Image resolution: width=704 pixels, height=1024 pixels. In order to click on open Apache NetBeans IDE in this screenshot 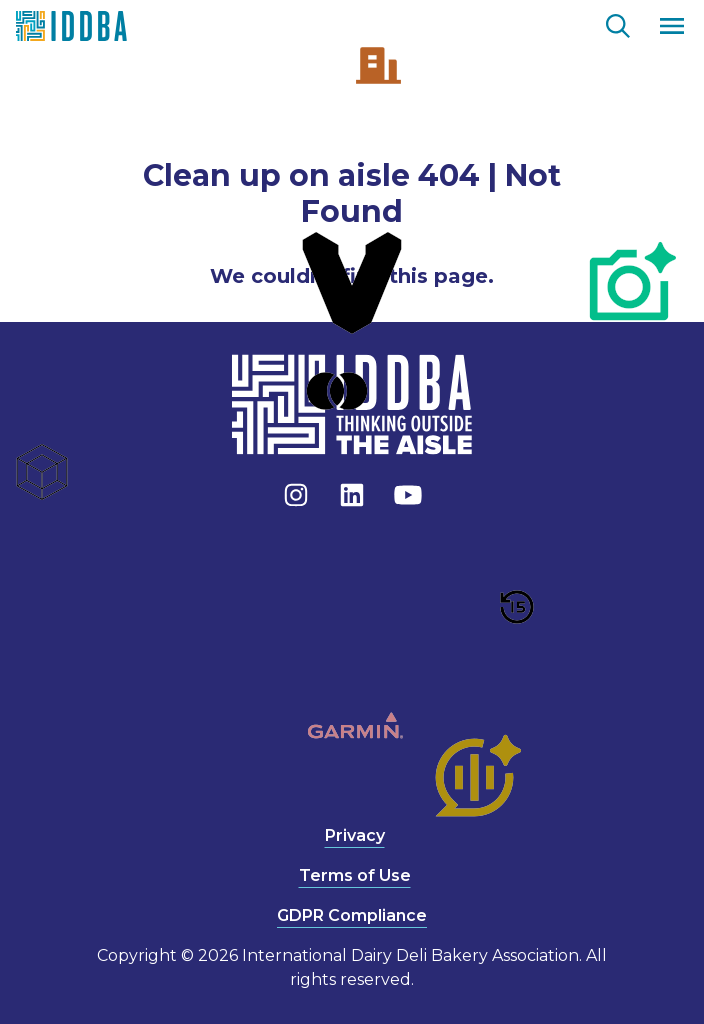, I will do `click(42, 472)`.